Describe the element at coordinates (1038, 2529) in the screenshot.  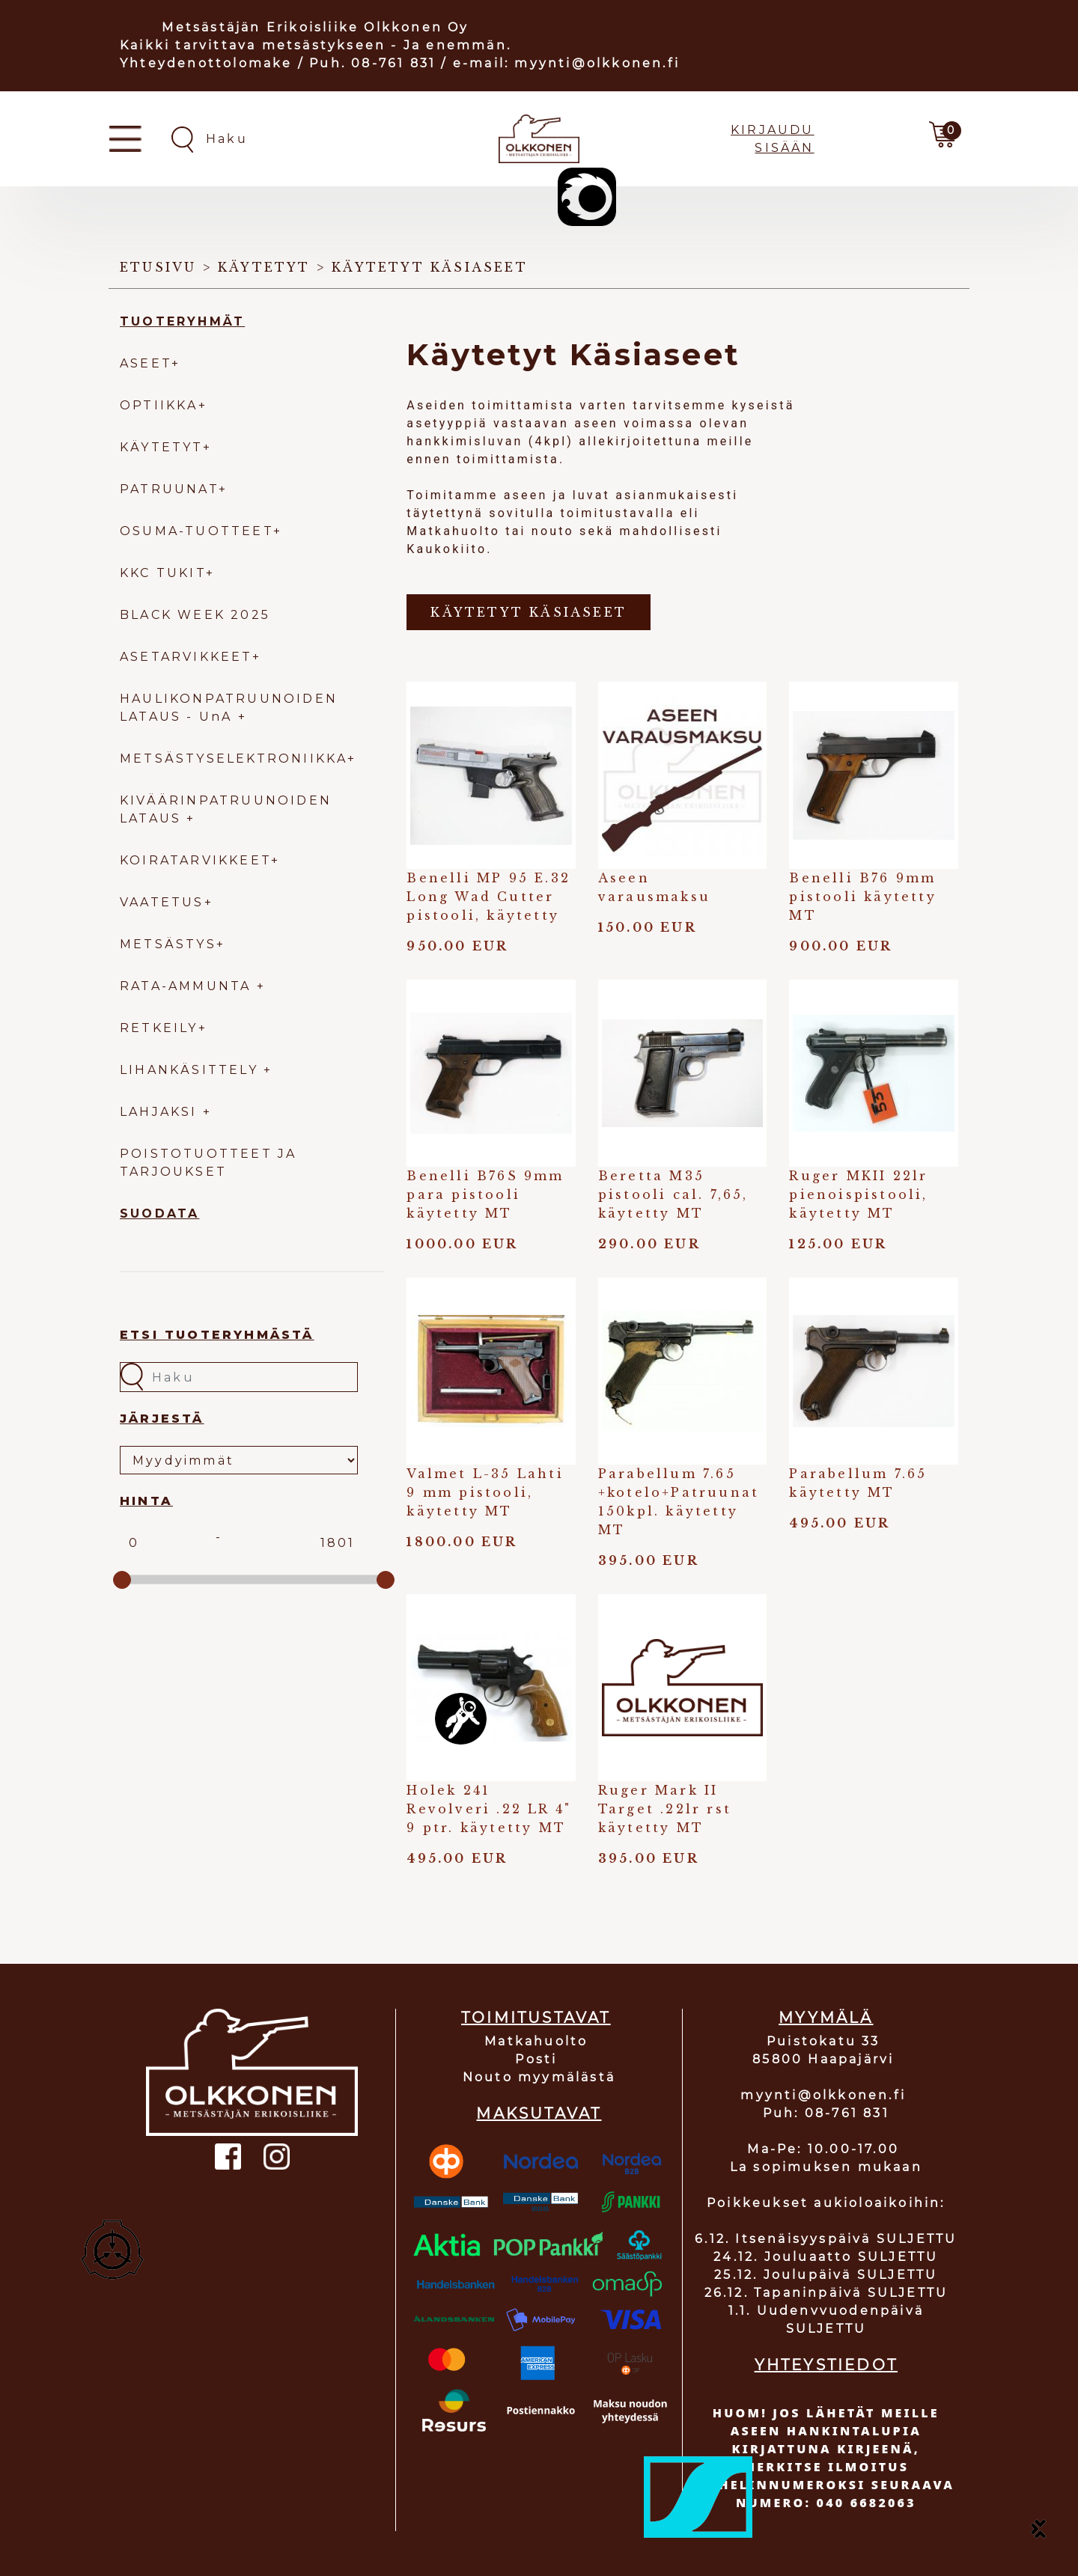
I see `tricentis company logo` at that location.